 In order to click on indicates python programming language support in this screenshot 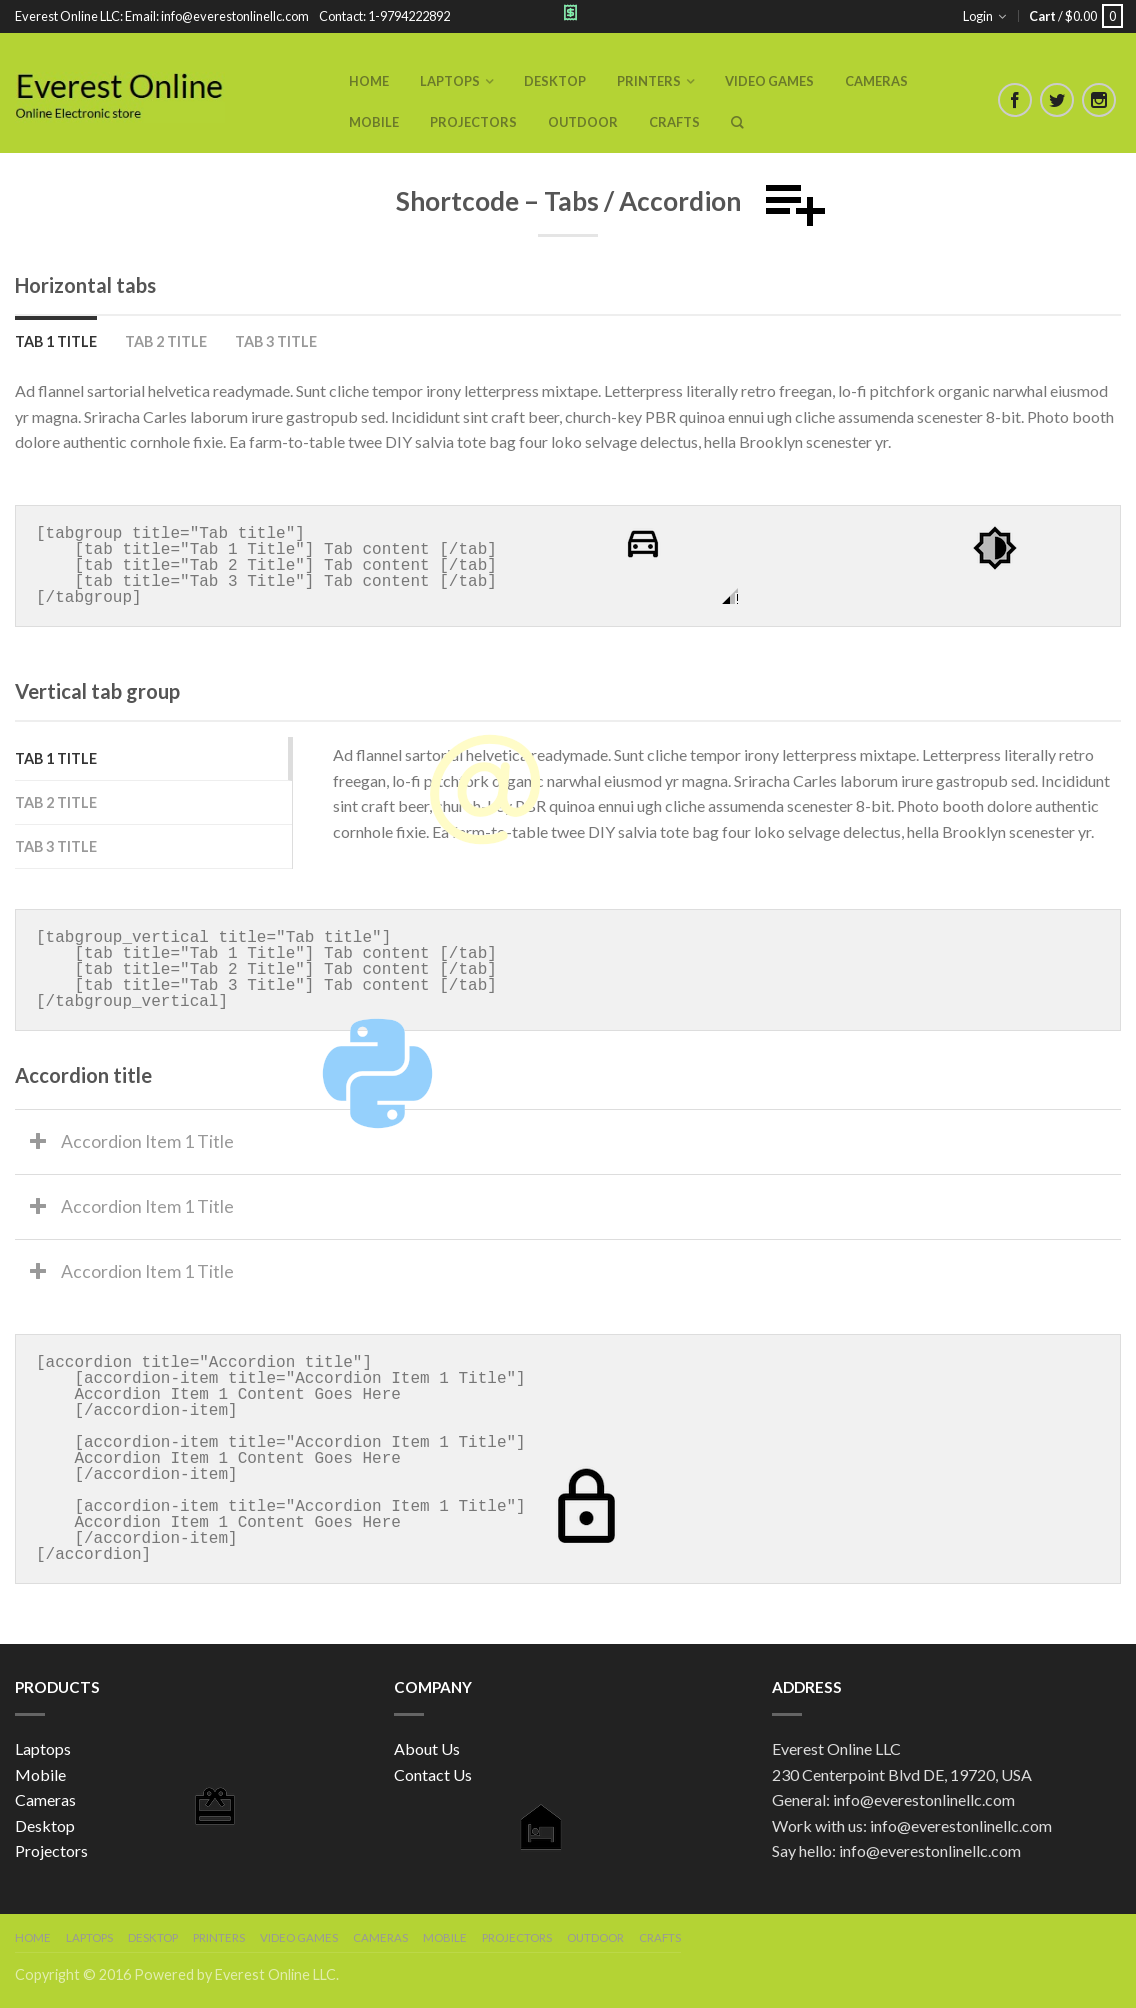, I will do `click(377, 1073)`.